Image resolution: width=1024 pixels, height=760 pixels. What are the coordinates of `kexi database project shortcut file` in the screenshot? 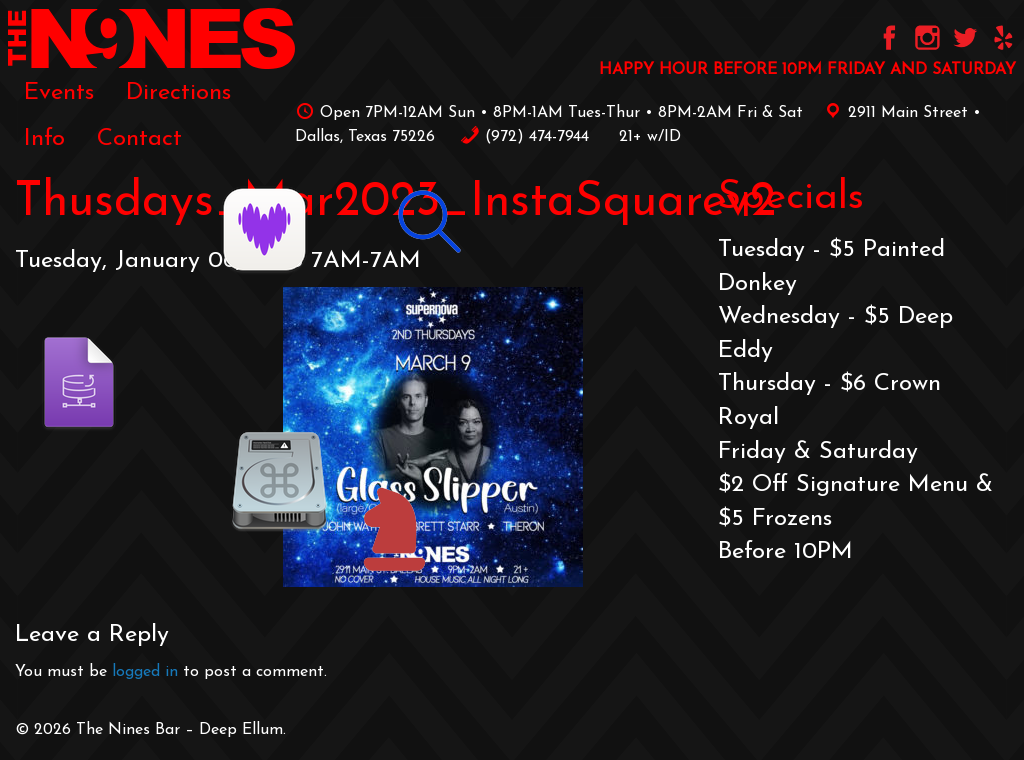 It's located at (79, 384).